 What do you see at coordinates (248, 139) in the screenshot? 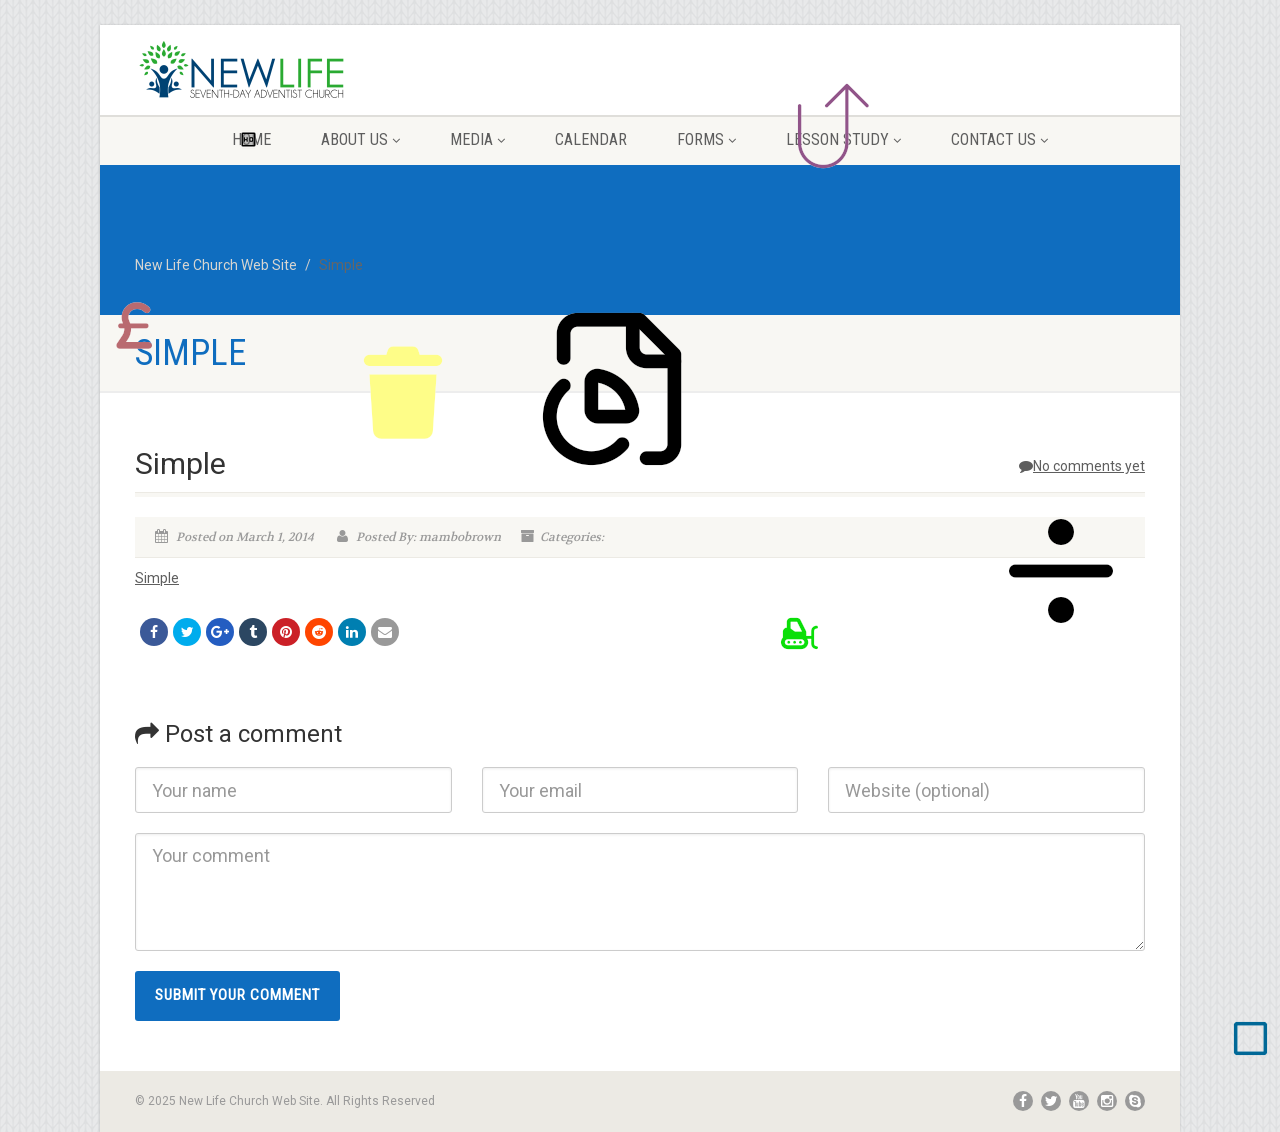
I see `indicates high definition video quality is available` at bounding box center [248, 139].